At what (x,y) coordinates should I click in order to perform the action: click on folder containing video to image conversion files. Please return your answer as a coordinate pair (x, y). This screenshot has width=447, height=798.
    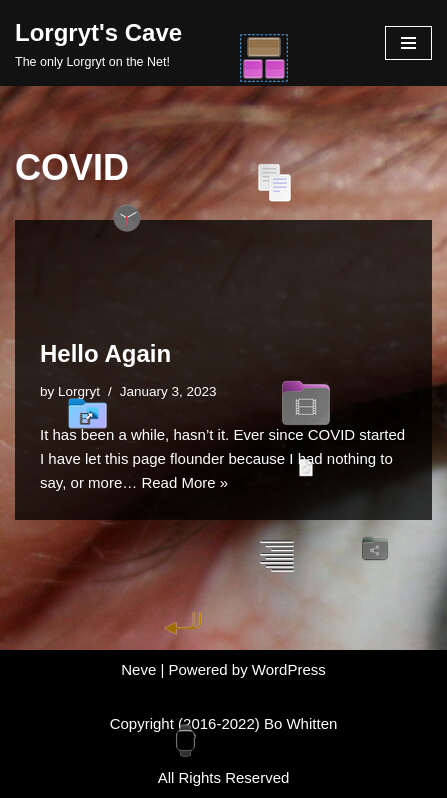
    Looking at the image, I should click on (87, 414).